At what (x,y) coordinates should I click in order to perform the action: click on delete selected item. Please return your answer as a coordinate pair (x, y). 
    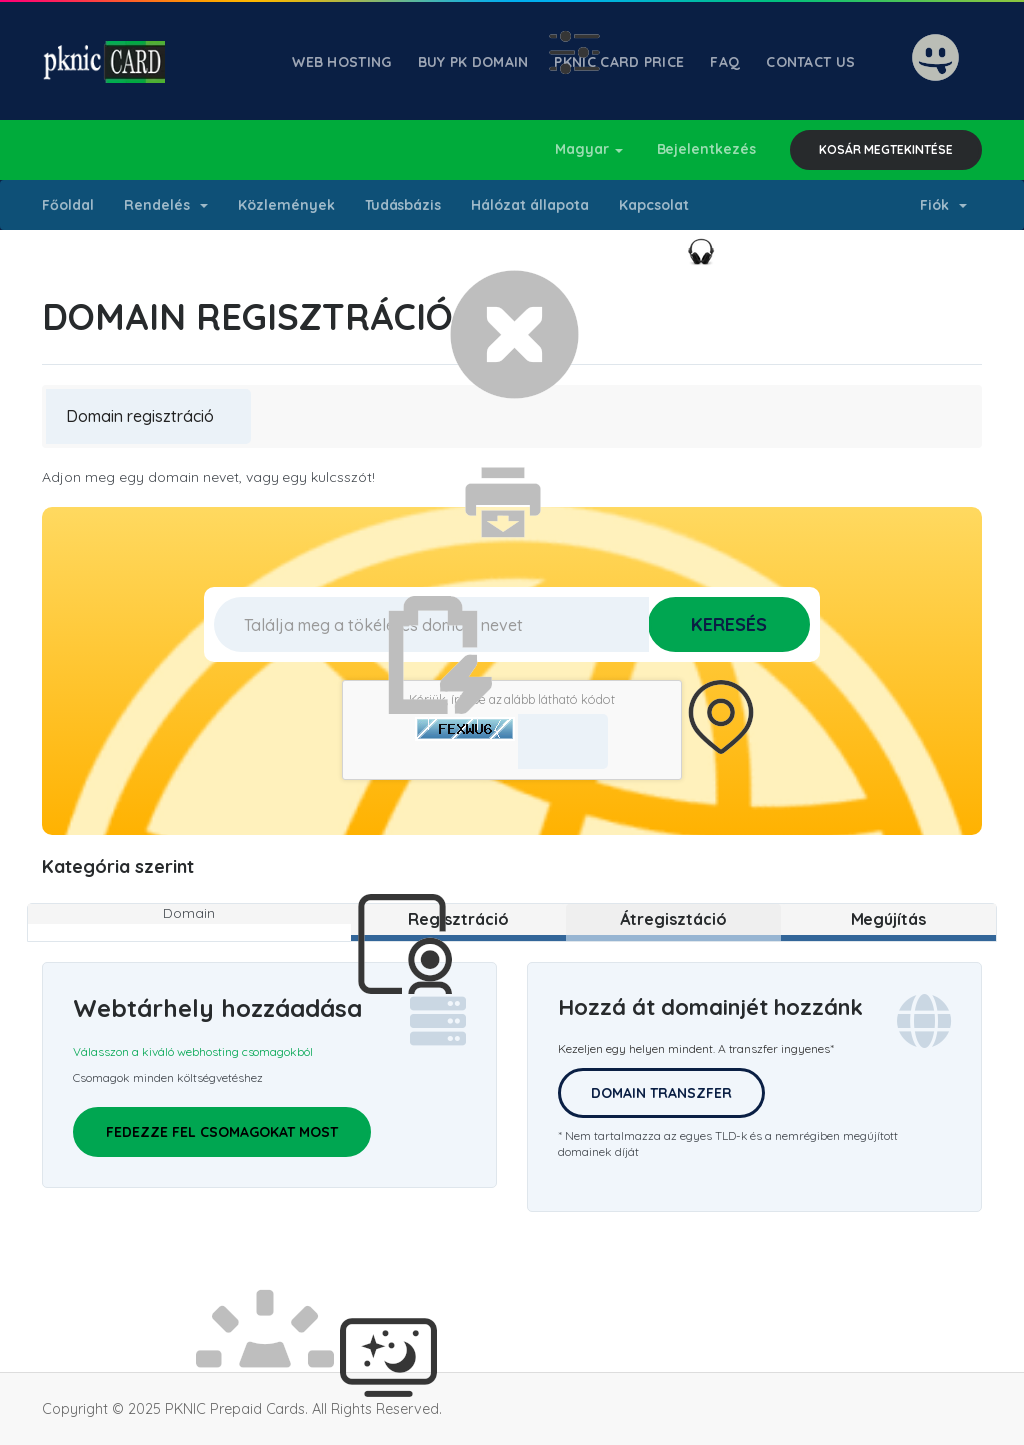
    Looking at the image, I should click on (514, 334).